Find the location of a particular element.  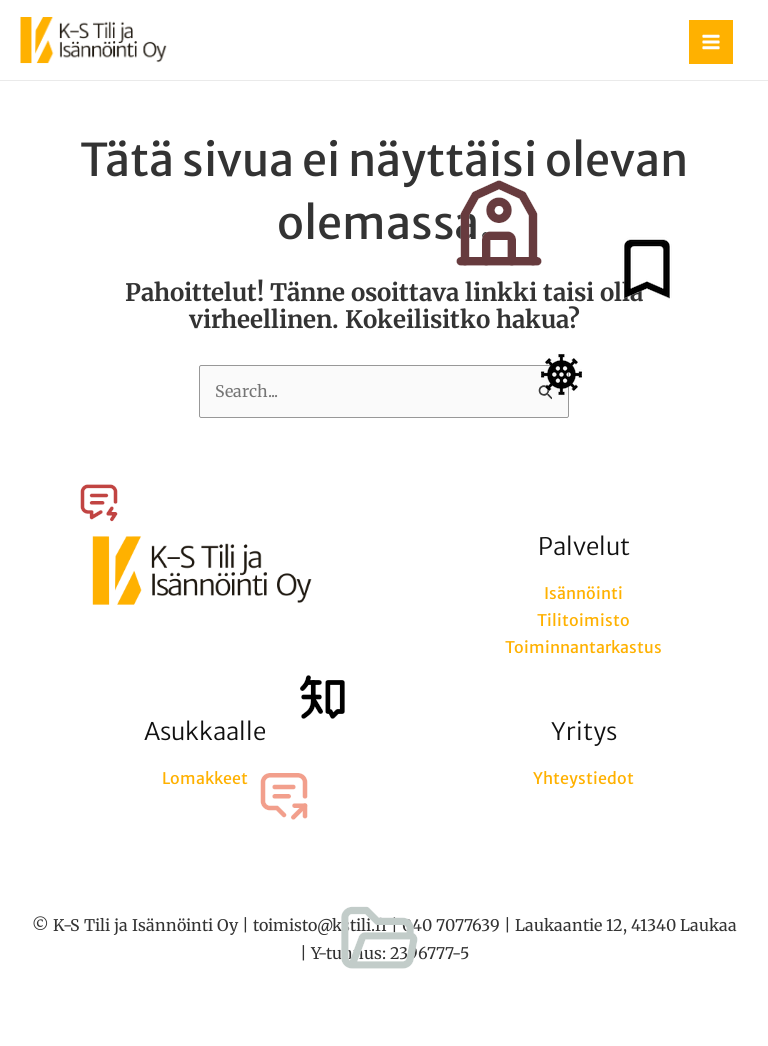

view coronavirus or COVID-19 related information is located at coordinates (561, 374).